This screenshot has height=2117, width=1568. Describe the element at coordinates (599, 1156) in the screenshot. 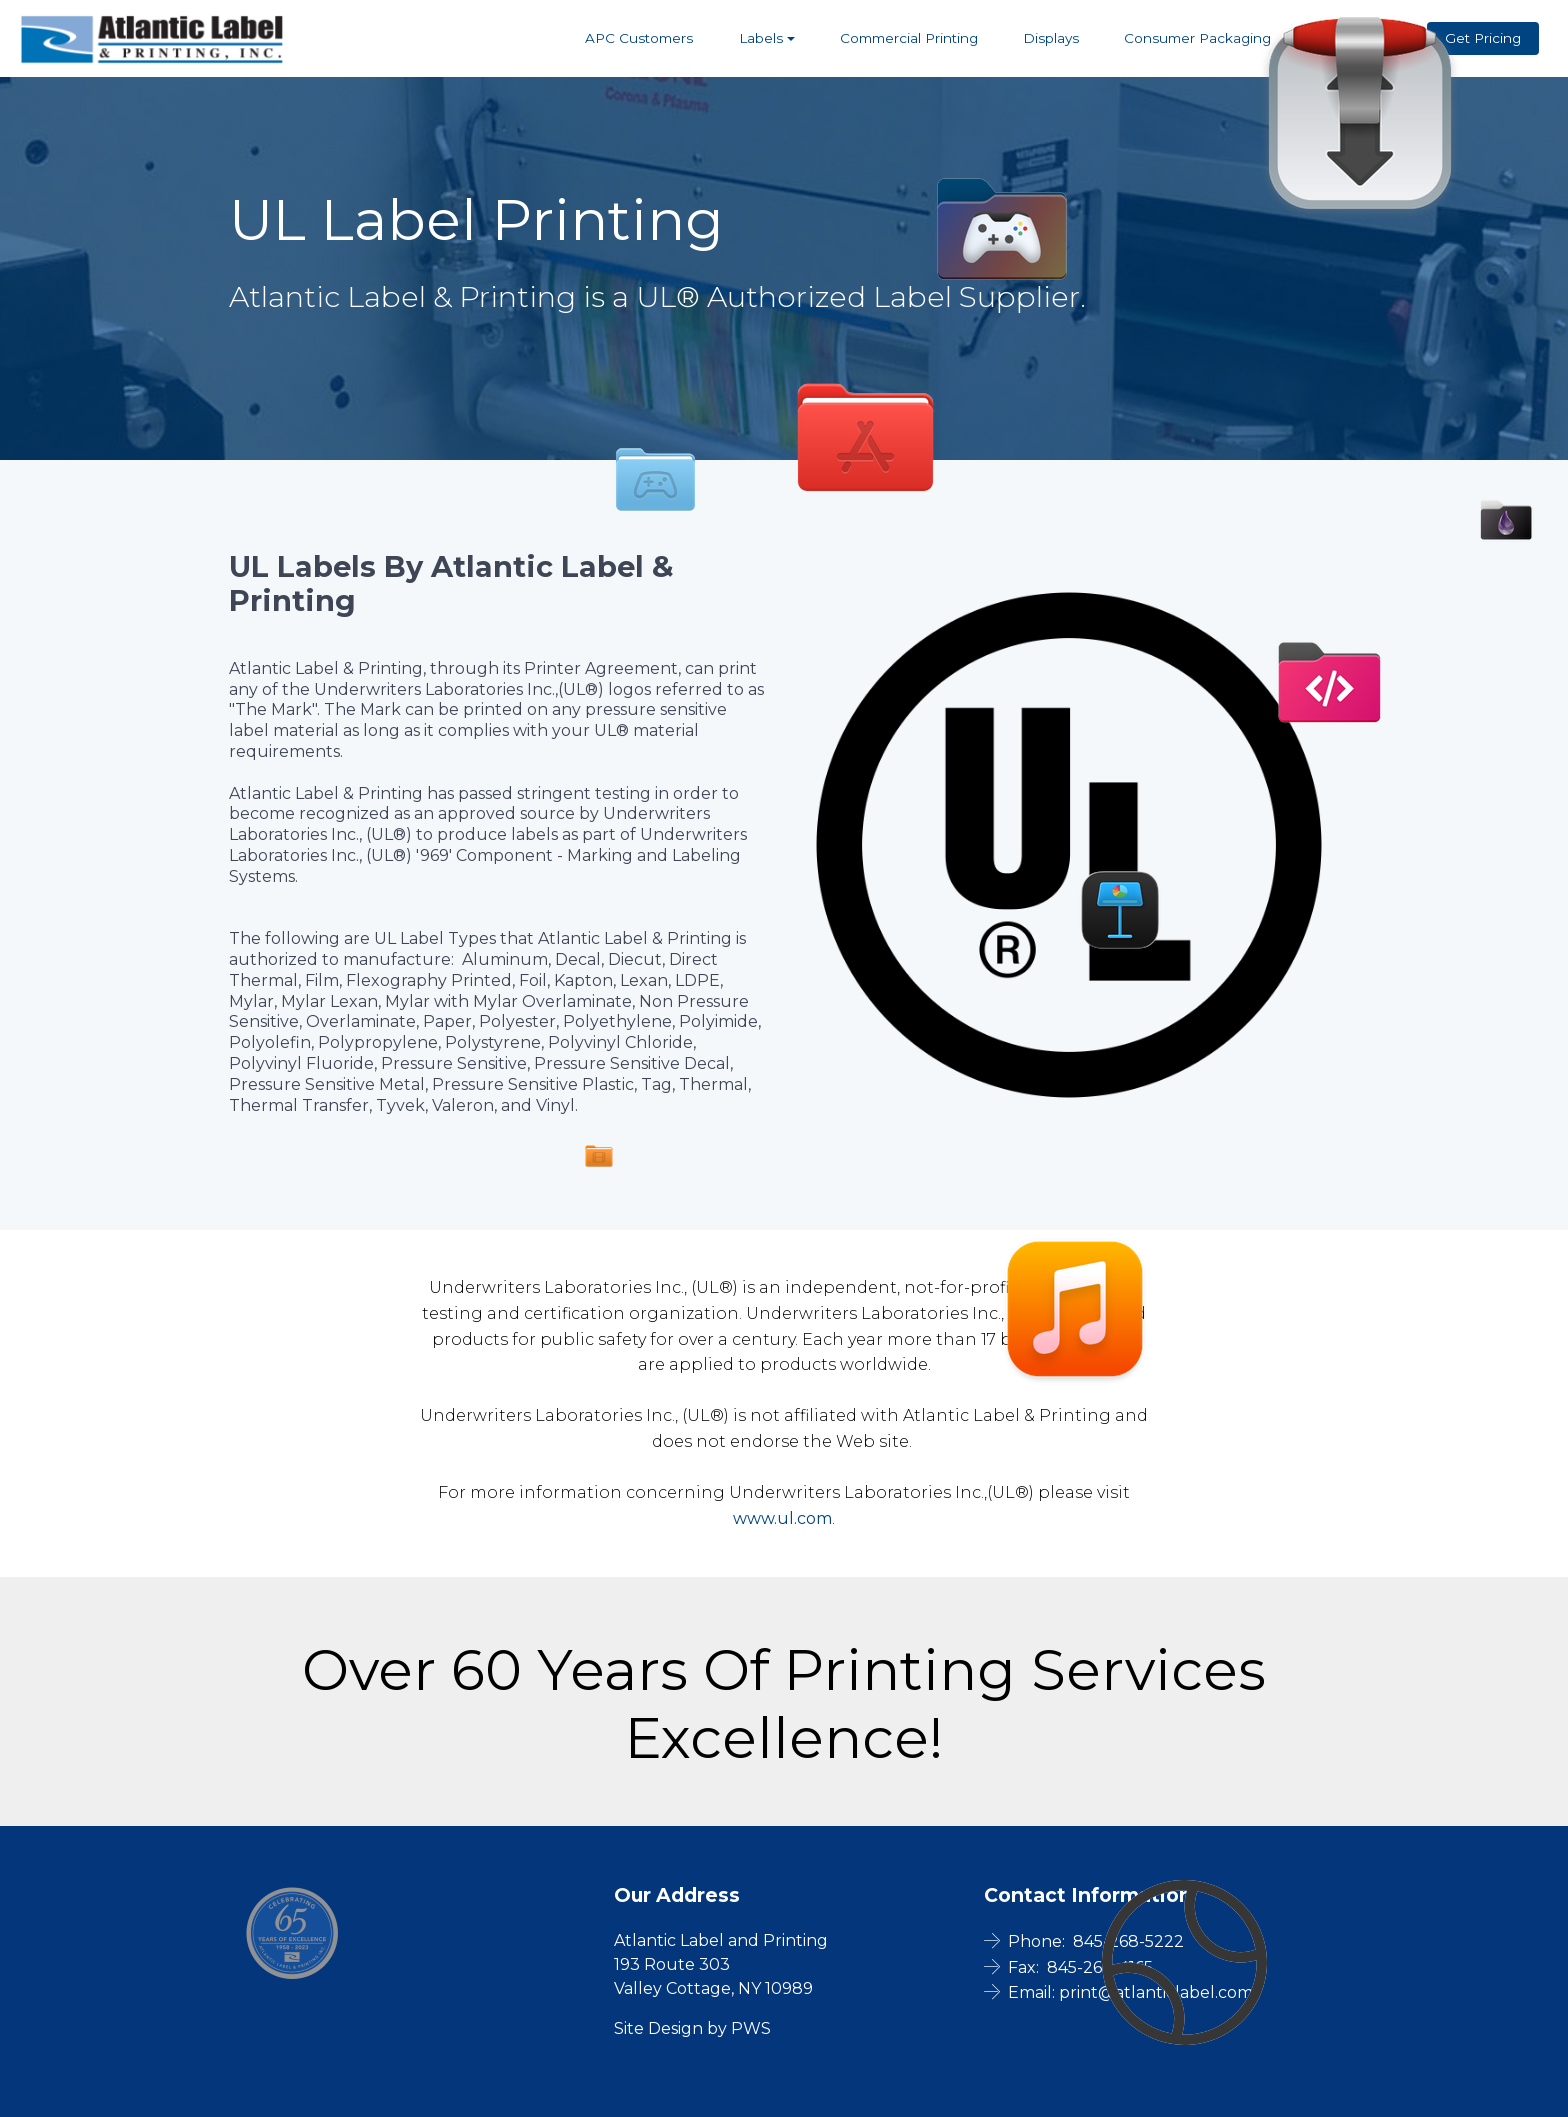

I see `open your videos folder` at that location.